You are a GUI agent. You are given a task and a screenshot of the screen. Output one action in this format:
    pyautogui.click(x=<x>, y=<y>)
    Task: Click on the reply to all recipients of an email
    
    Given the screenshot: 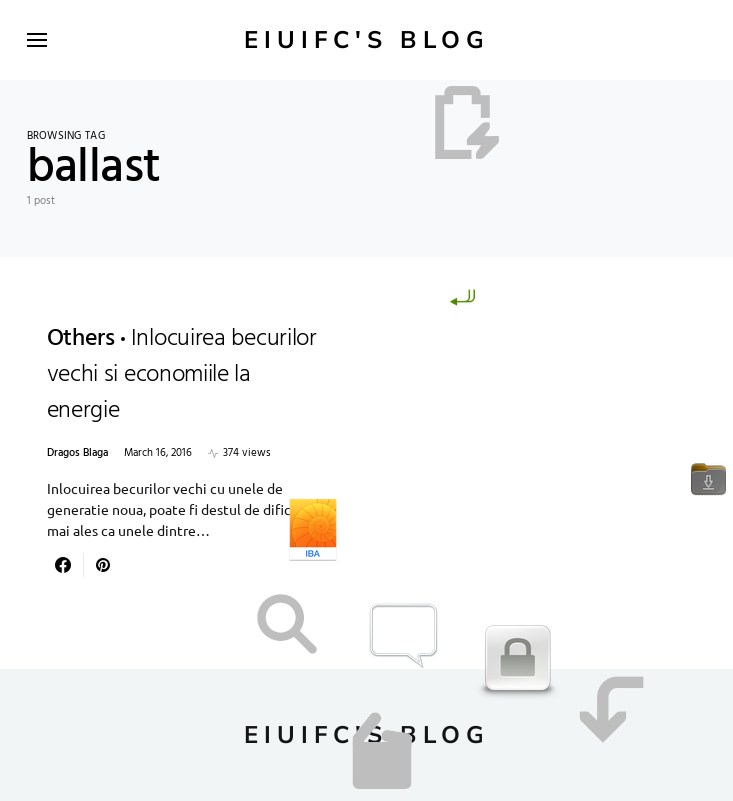 What is the action you would take?
    pyautogui.click(x=462, y=296)
    